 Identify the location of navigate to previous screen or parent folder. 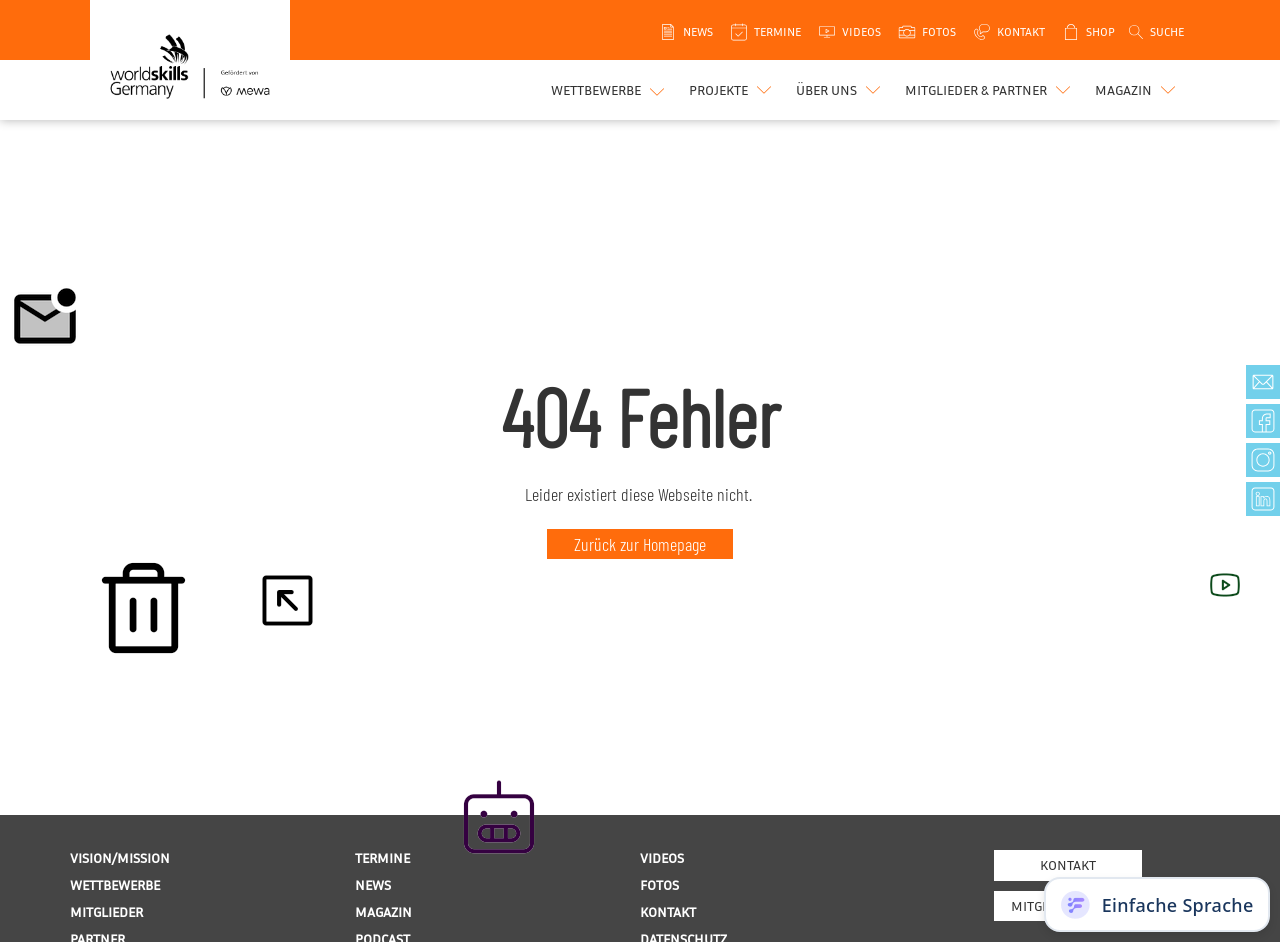
(287, 600).